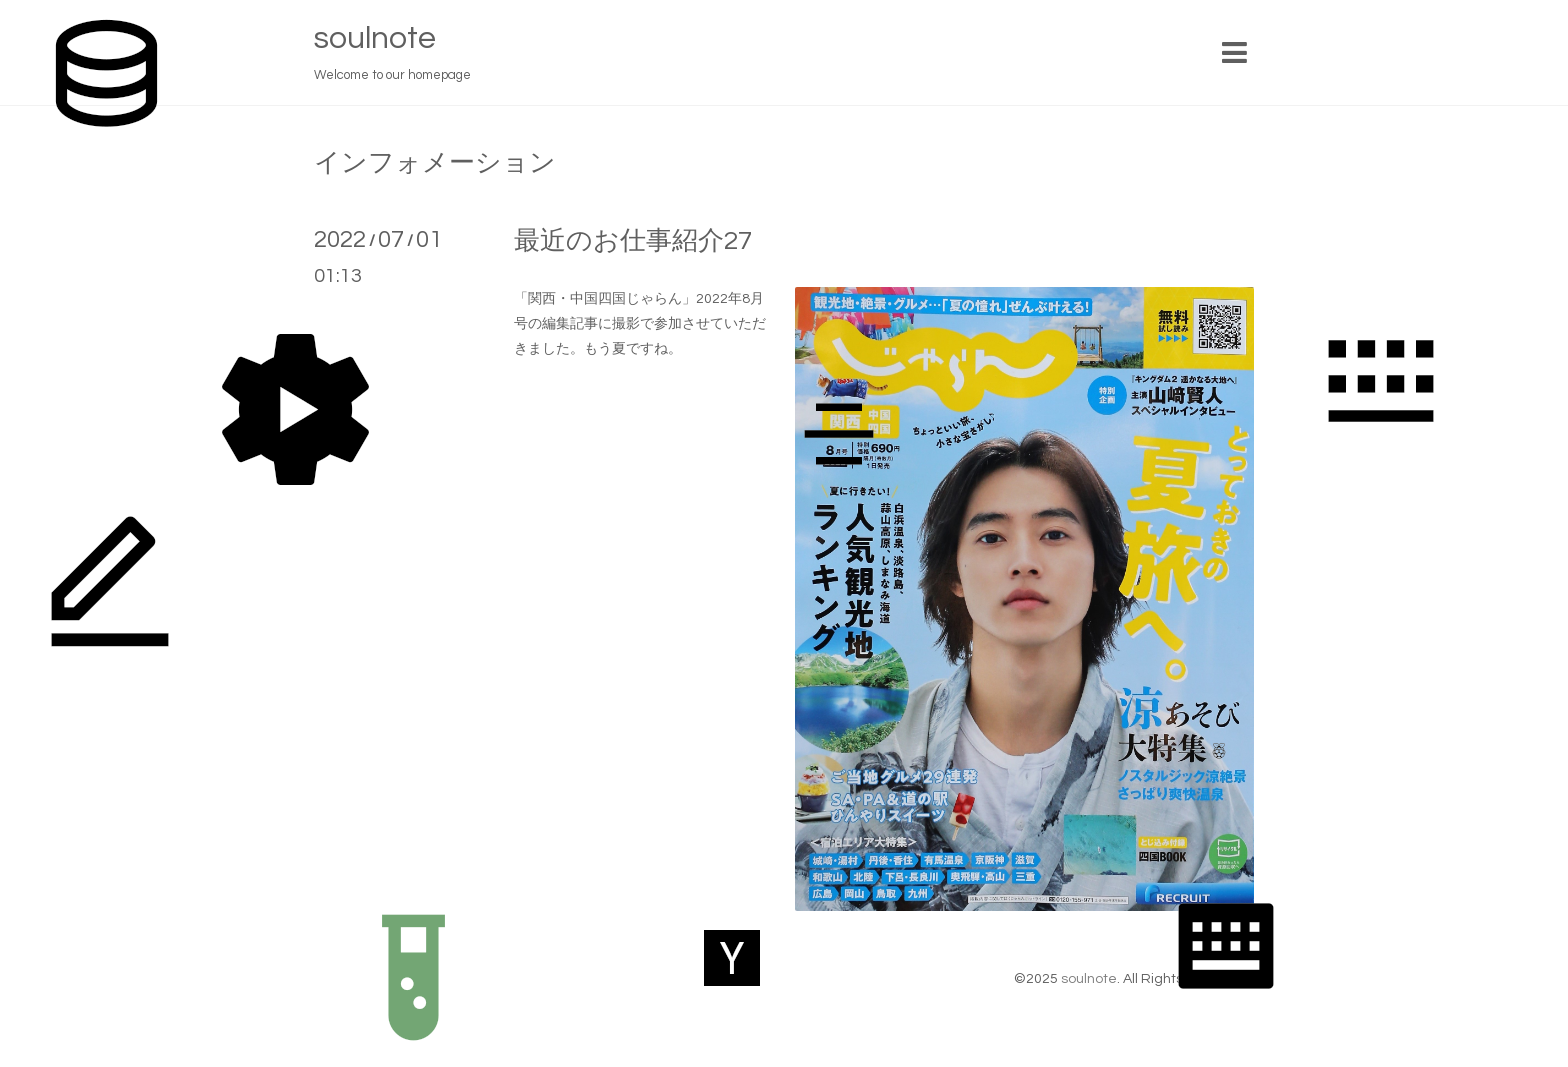 Image resolution: width=1568 pixels, height=1067 pixels. Describe the element at coordinates (413, 977) in the screenshot. I see `access lab results or medical tests` at that location.